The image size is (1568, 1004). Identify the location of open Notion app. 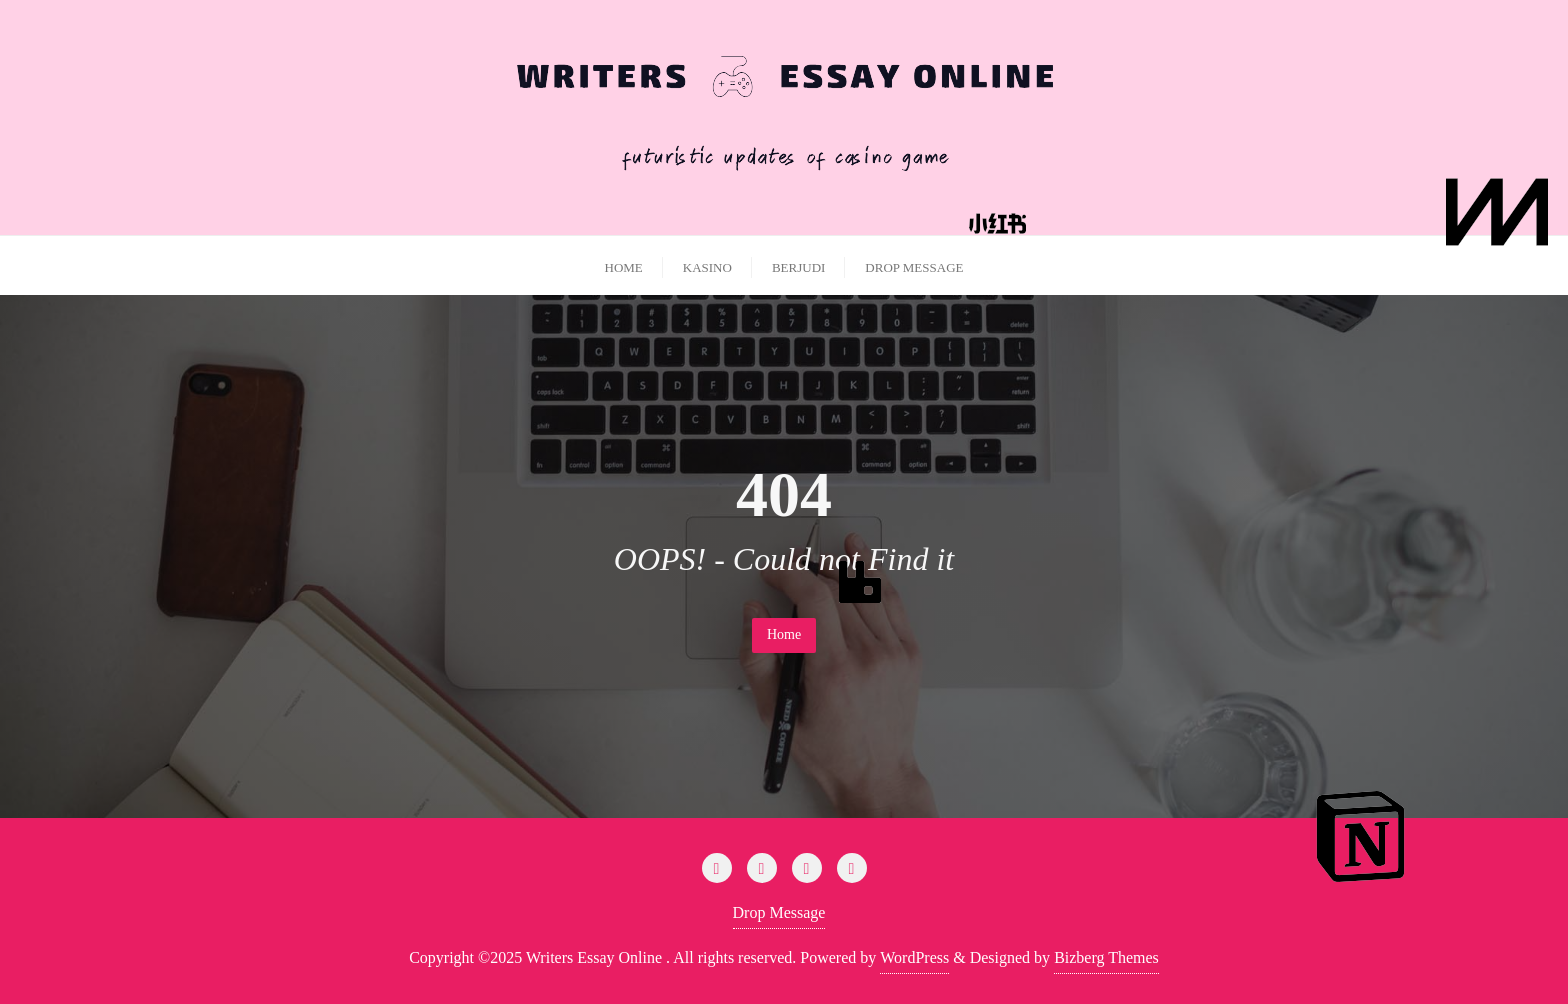
(1360, 836).